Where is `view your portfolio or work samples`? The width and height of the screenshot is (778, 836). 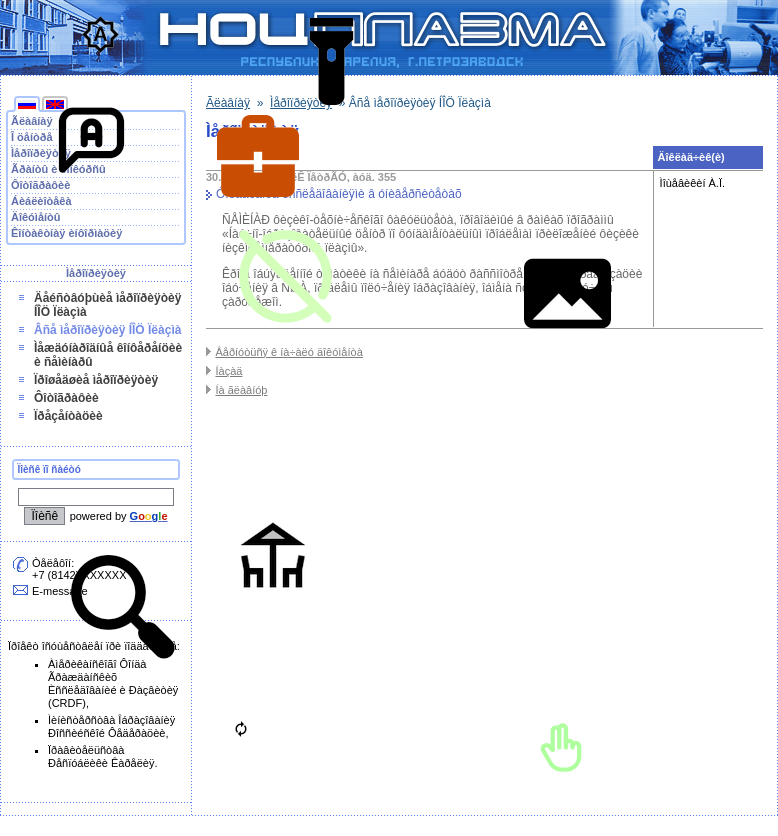
view your portfolio or work samples is located at coordinates (258, 156).